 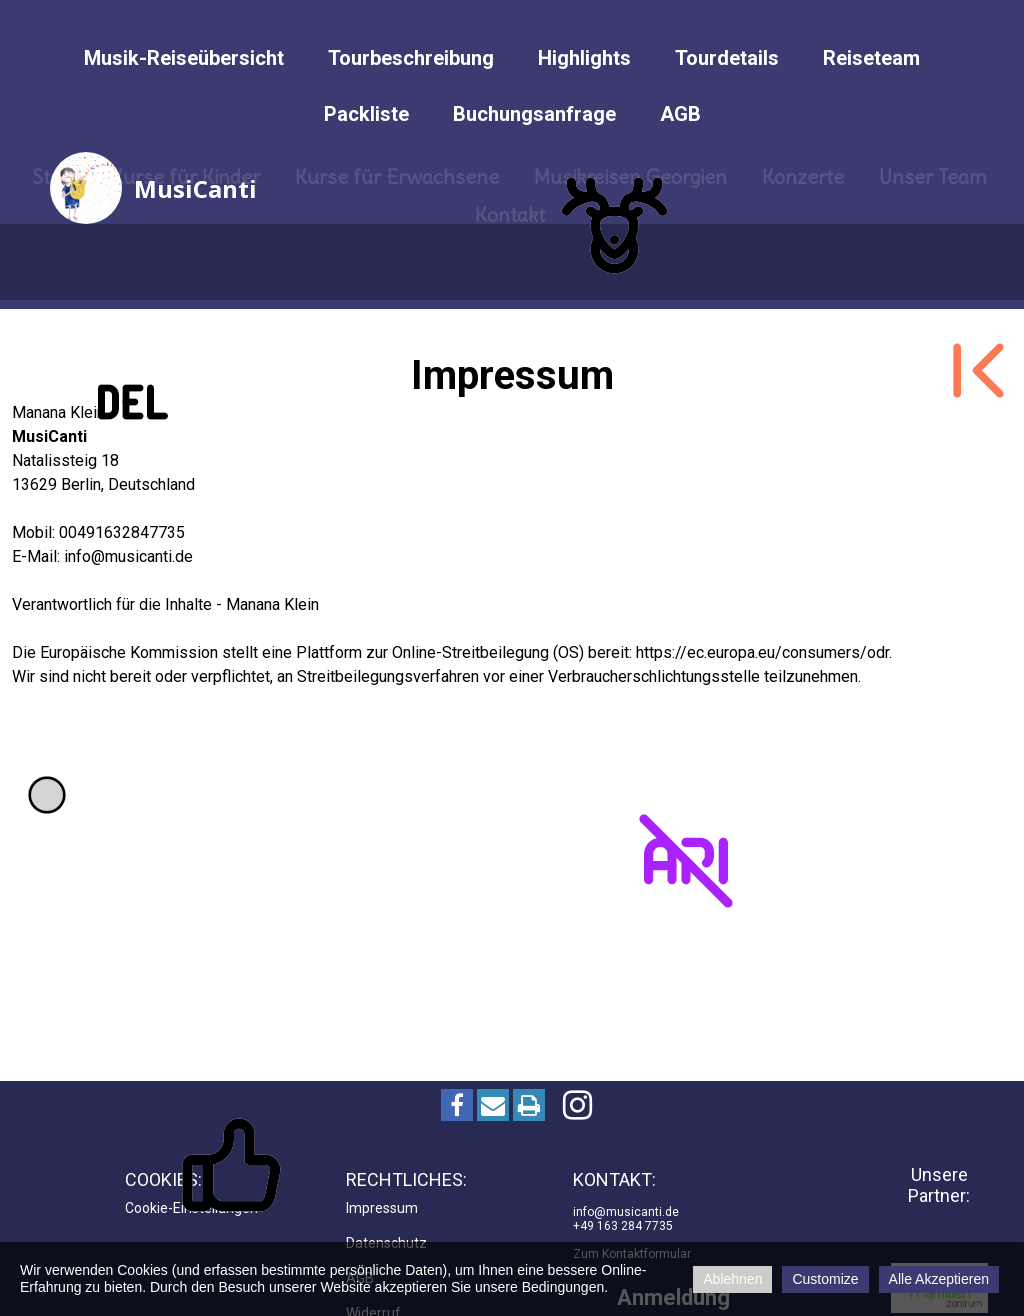 I want to click on like or upvote content, so click(x=234, y=1165).